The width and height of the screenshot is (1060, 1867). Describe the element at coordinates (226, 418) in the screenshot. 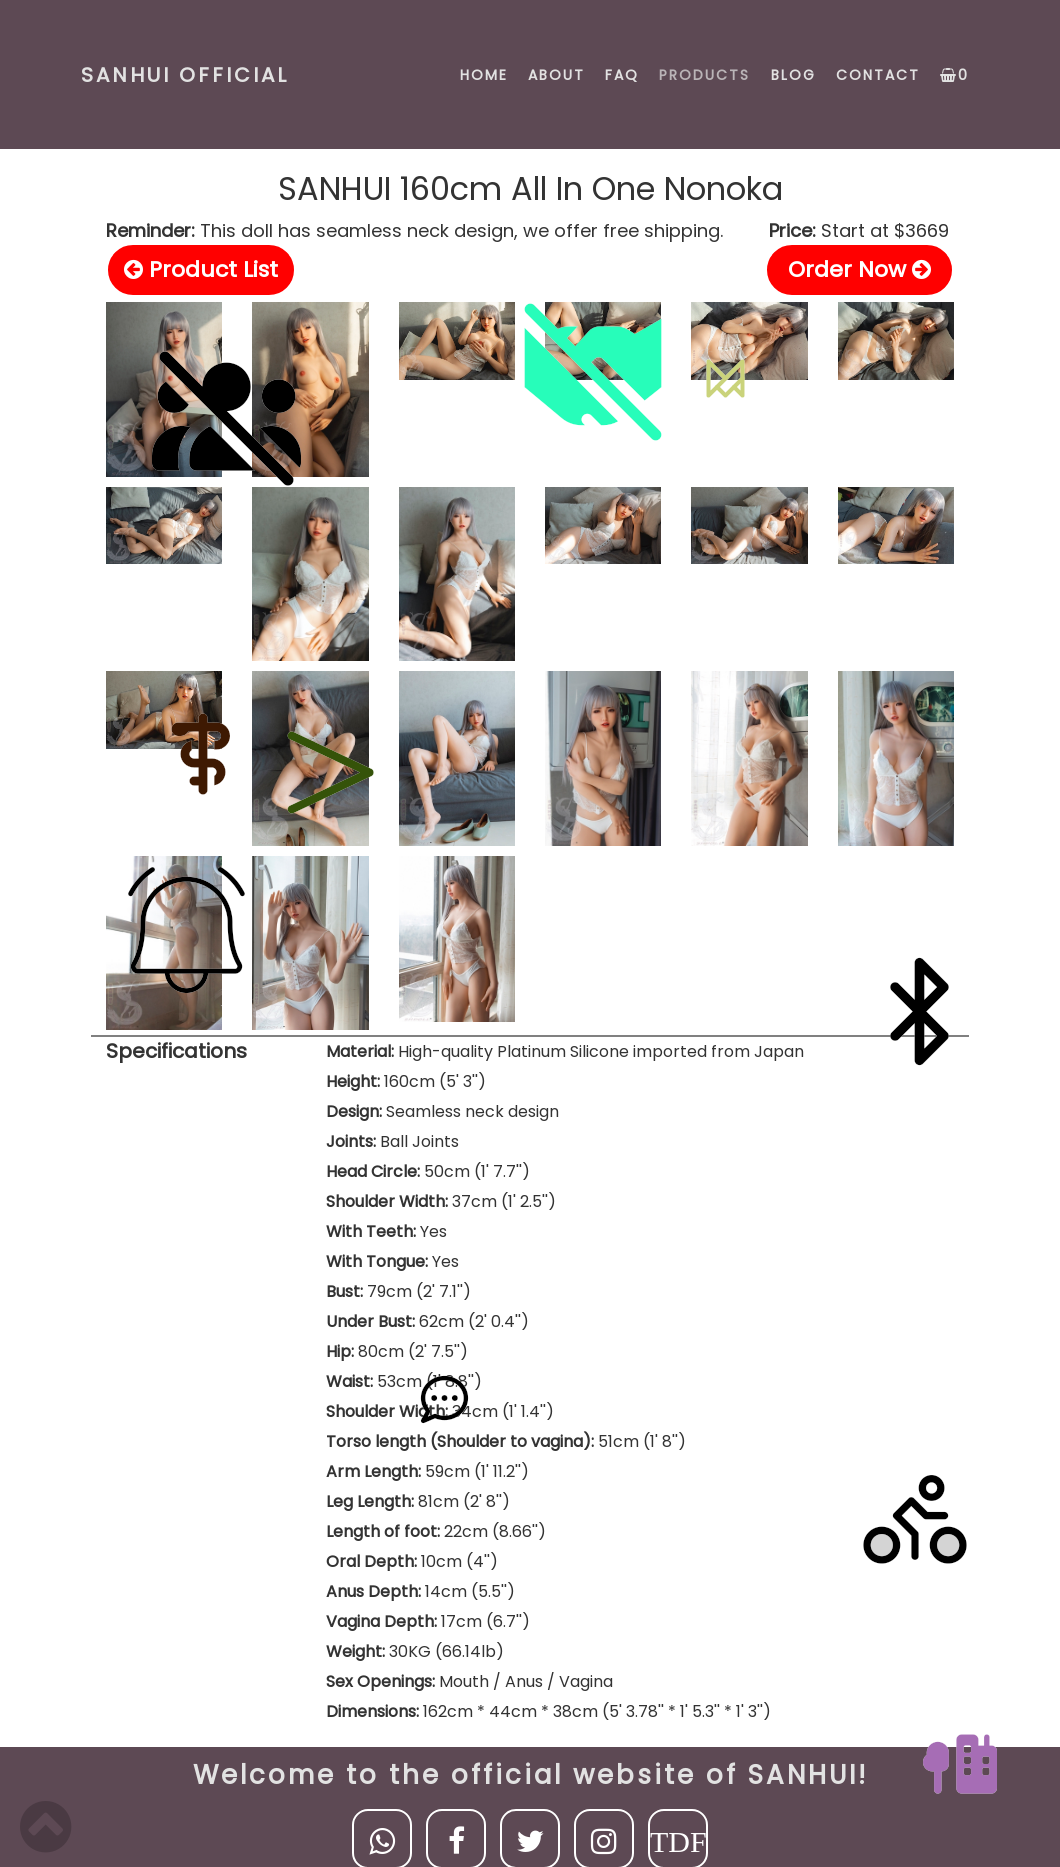

I see `disable group or team features` at that location.